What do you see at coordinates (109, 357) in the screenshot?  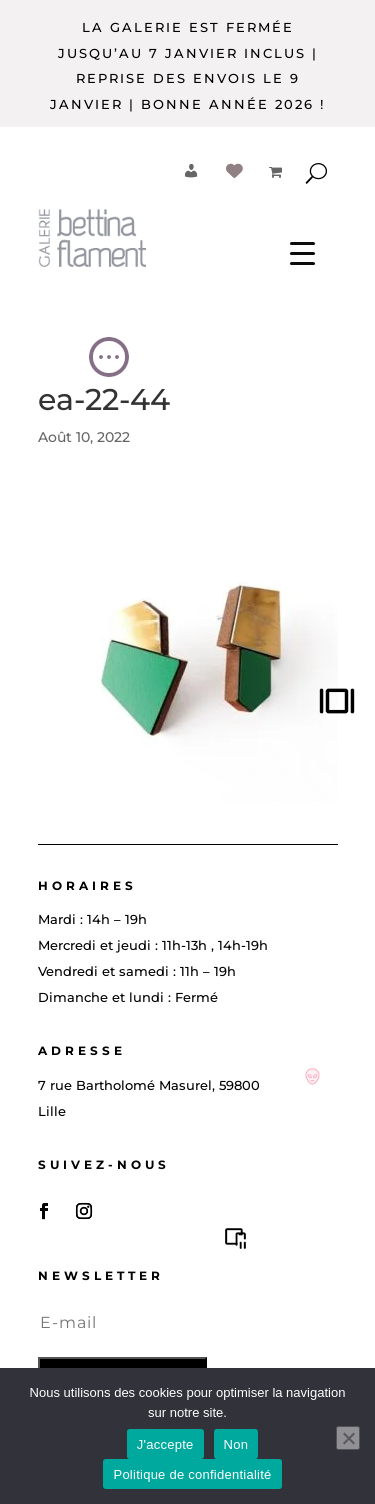 I see `open more options menu` at bounding box center [109, 357].